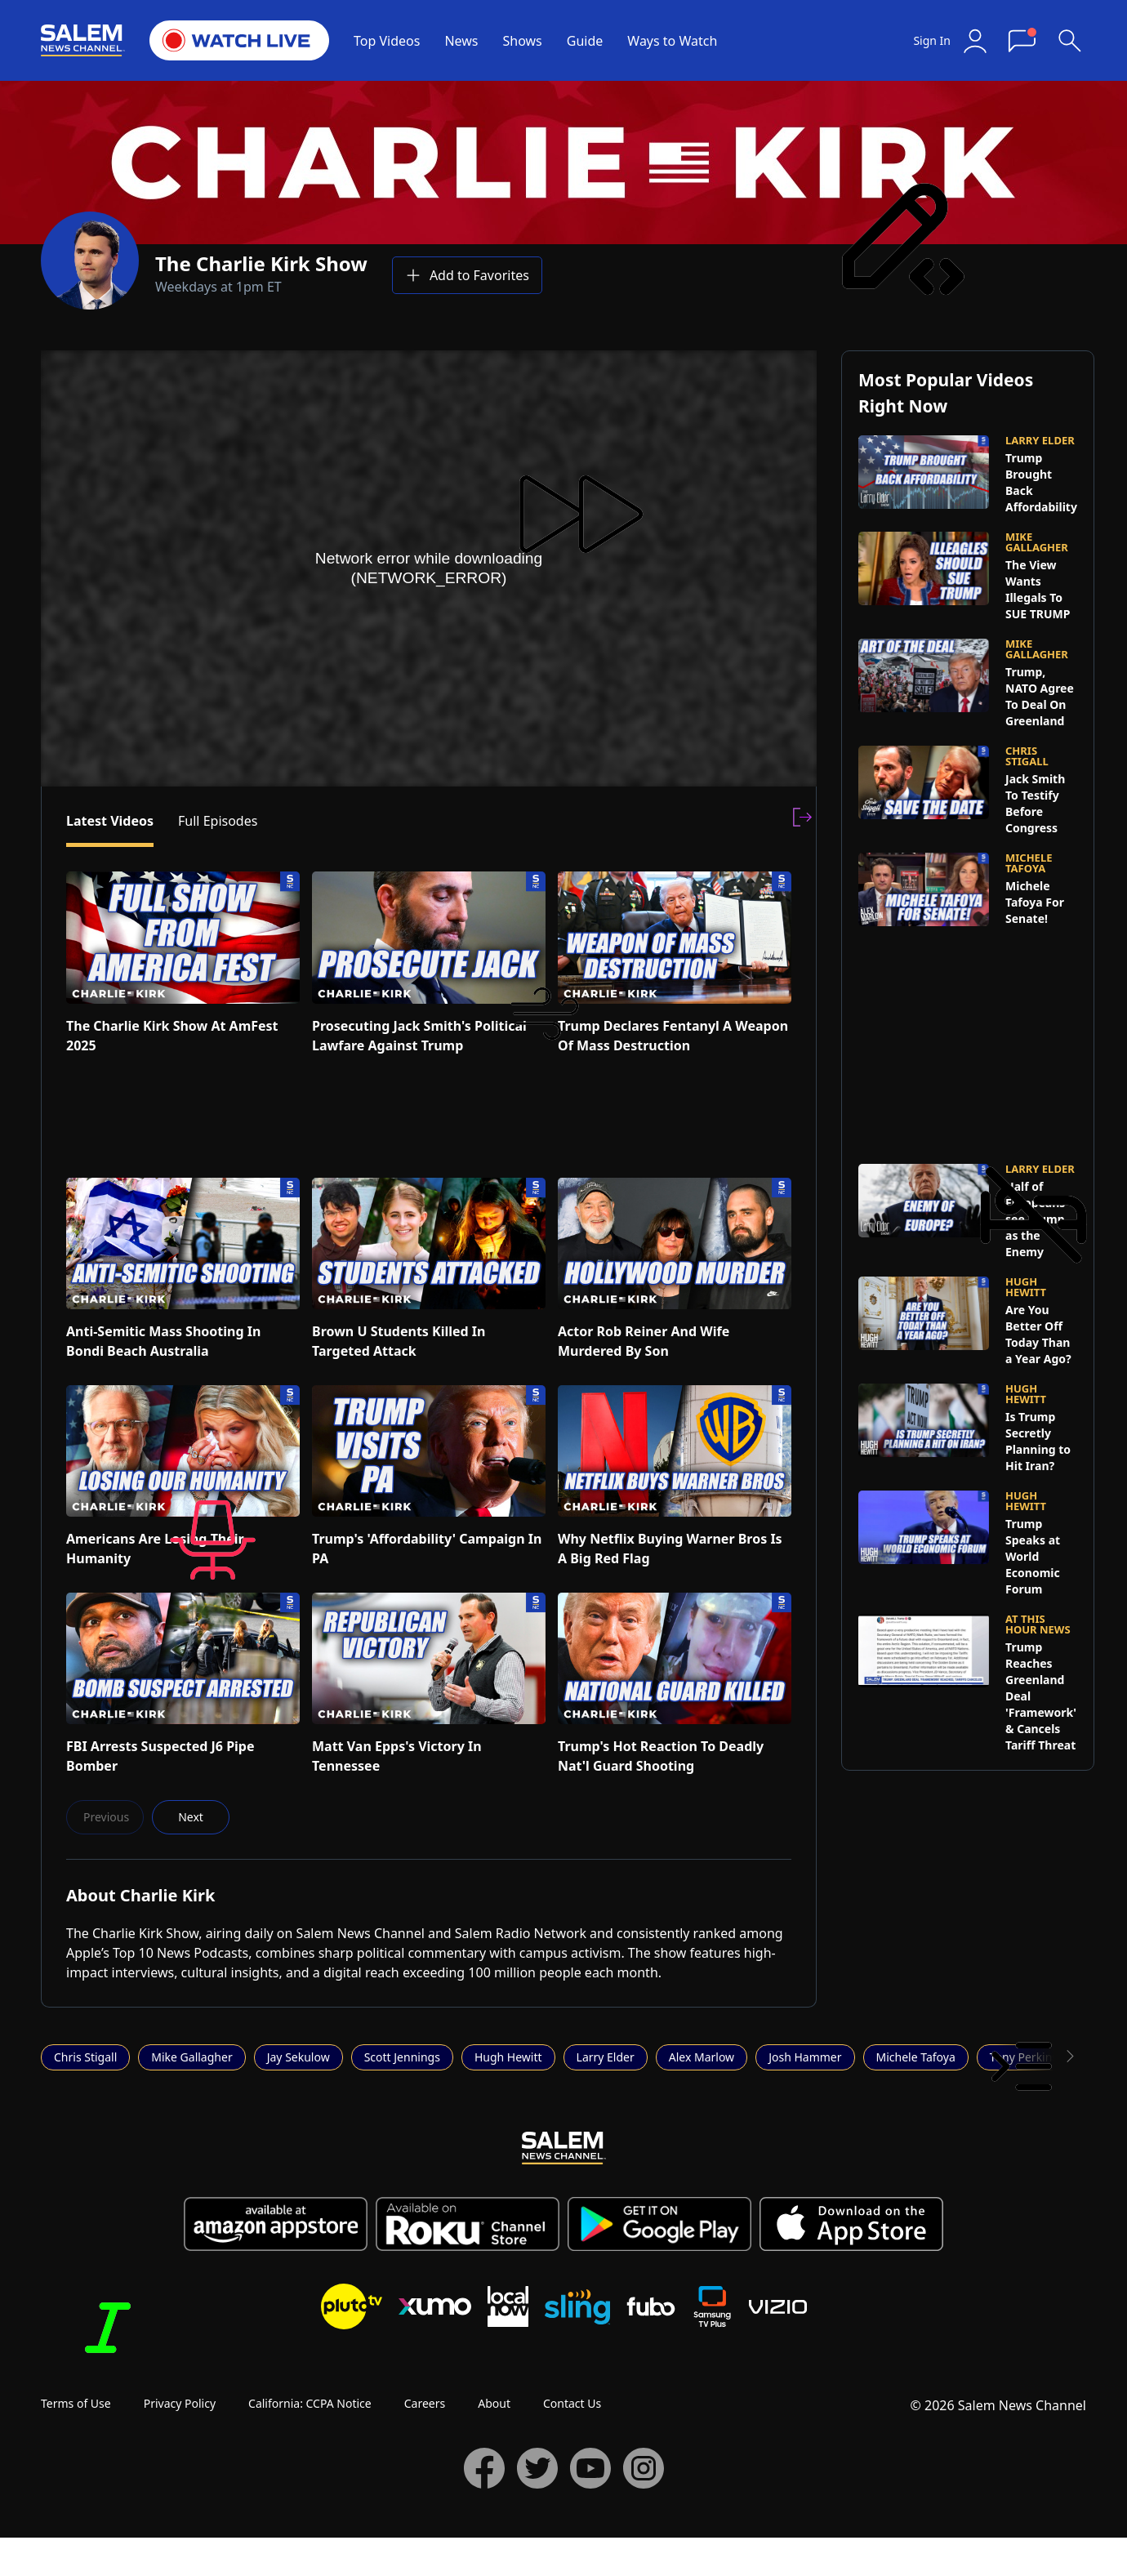 This screenshot has width=1127, height=2576. What do you see at coordinates (1022, 2066) in the screenshot?
I see `increase list indentation` at bounding box center [1022, 2066].